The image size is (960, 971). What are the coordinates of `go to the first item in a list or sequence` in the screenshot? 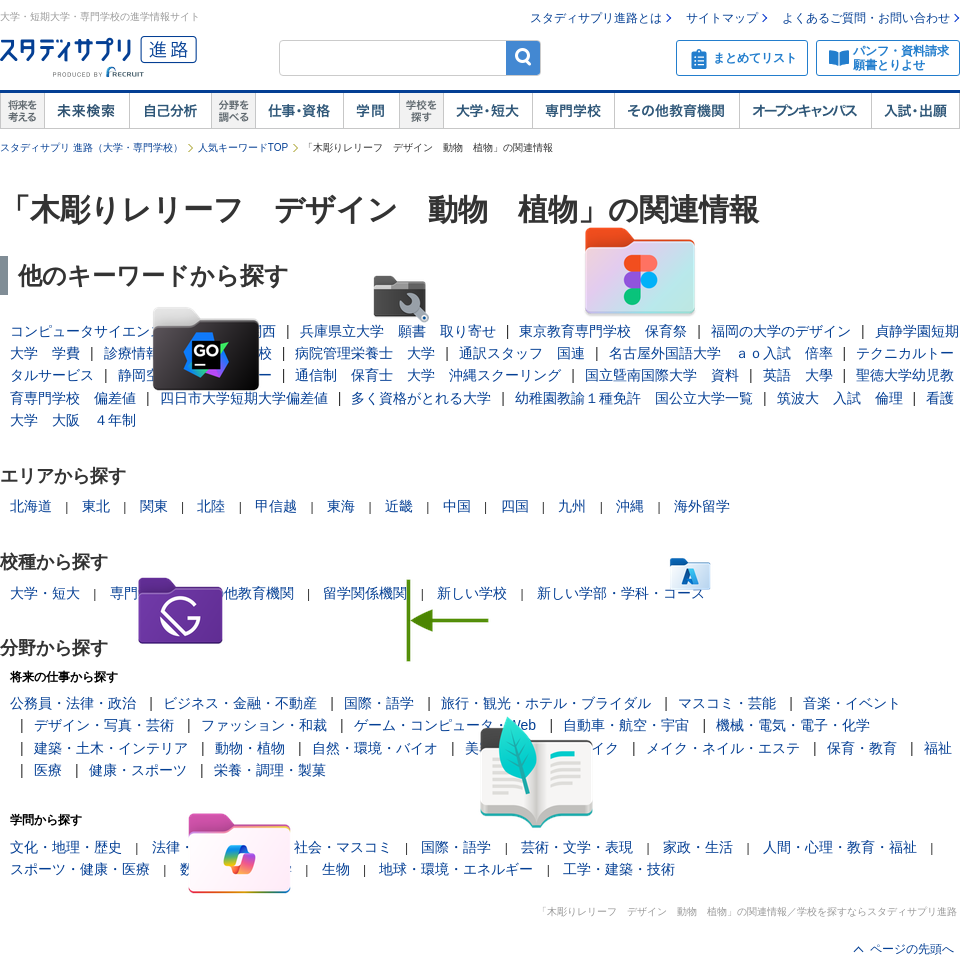 It's located at (447, 620).